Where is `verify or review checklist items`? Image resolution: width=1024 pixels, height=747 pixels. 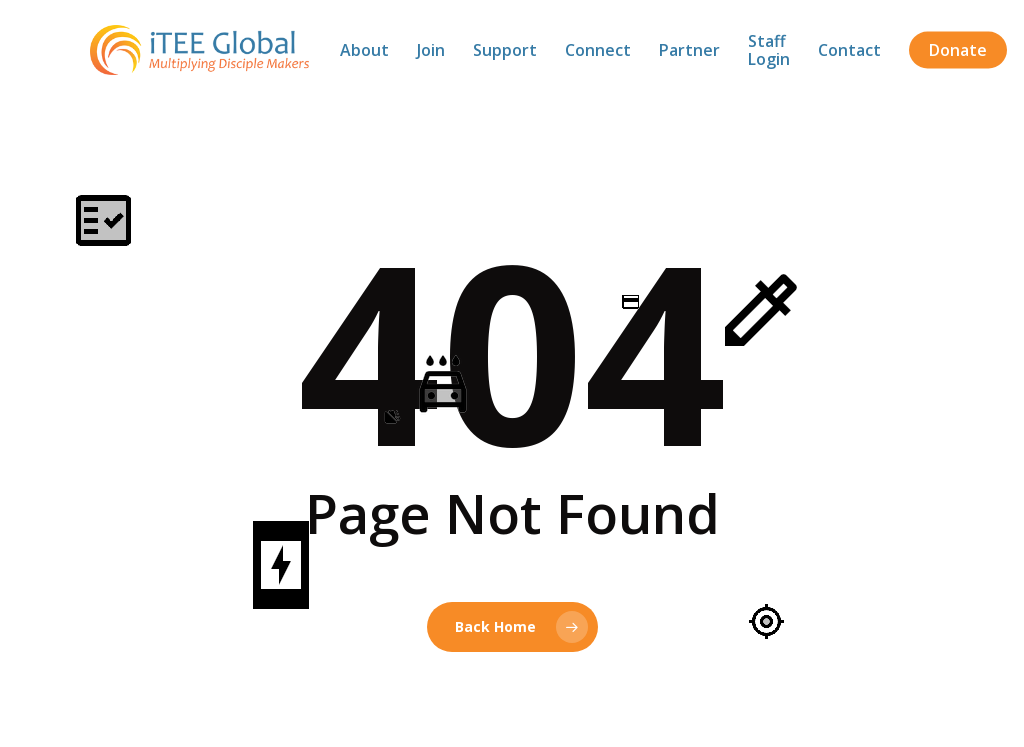 verify or review checklist items is located at coordinates (103, 220).